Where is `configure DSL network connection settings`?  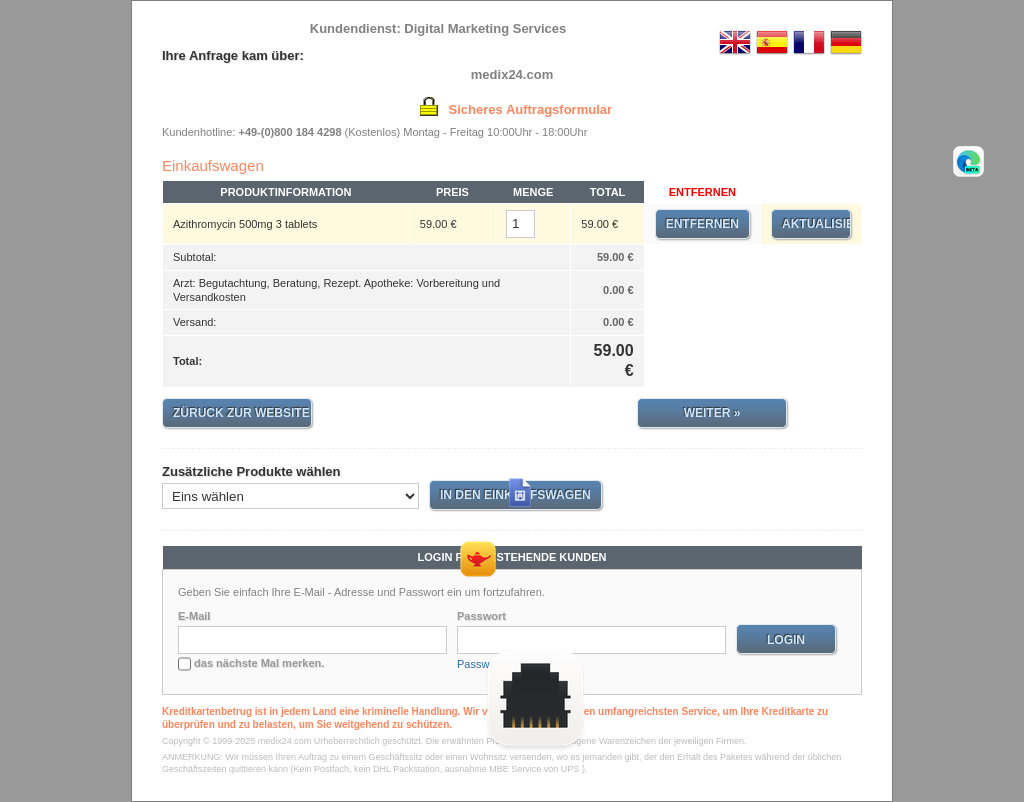
configure DSL network connection settings is located at coordinates (535, 698).